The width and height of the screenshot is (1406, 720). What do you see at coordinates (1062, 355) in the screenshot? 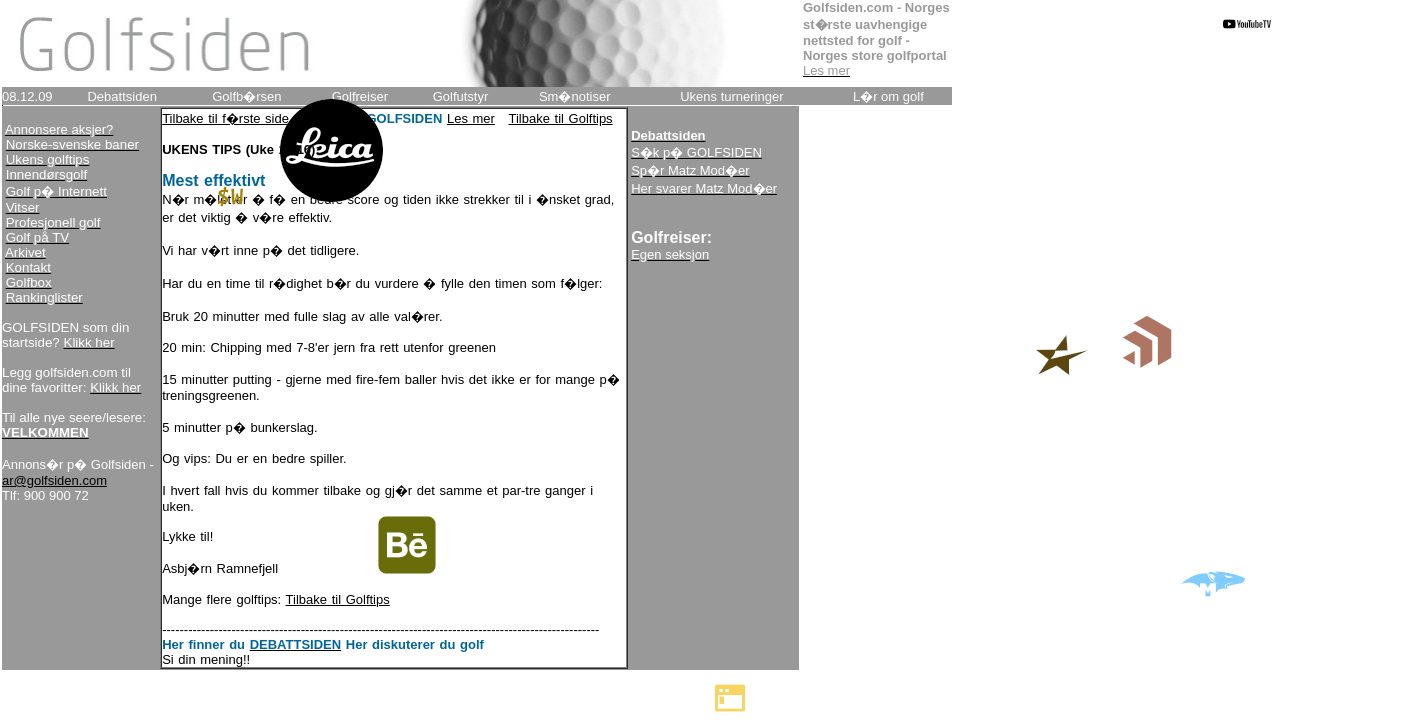
I see `visit the ESEA gaming platform` at bounding box center [1062, 355].